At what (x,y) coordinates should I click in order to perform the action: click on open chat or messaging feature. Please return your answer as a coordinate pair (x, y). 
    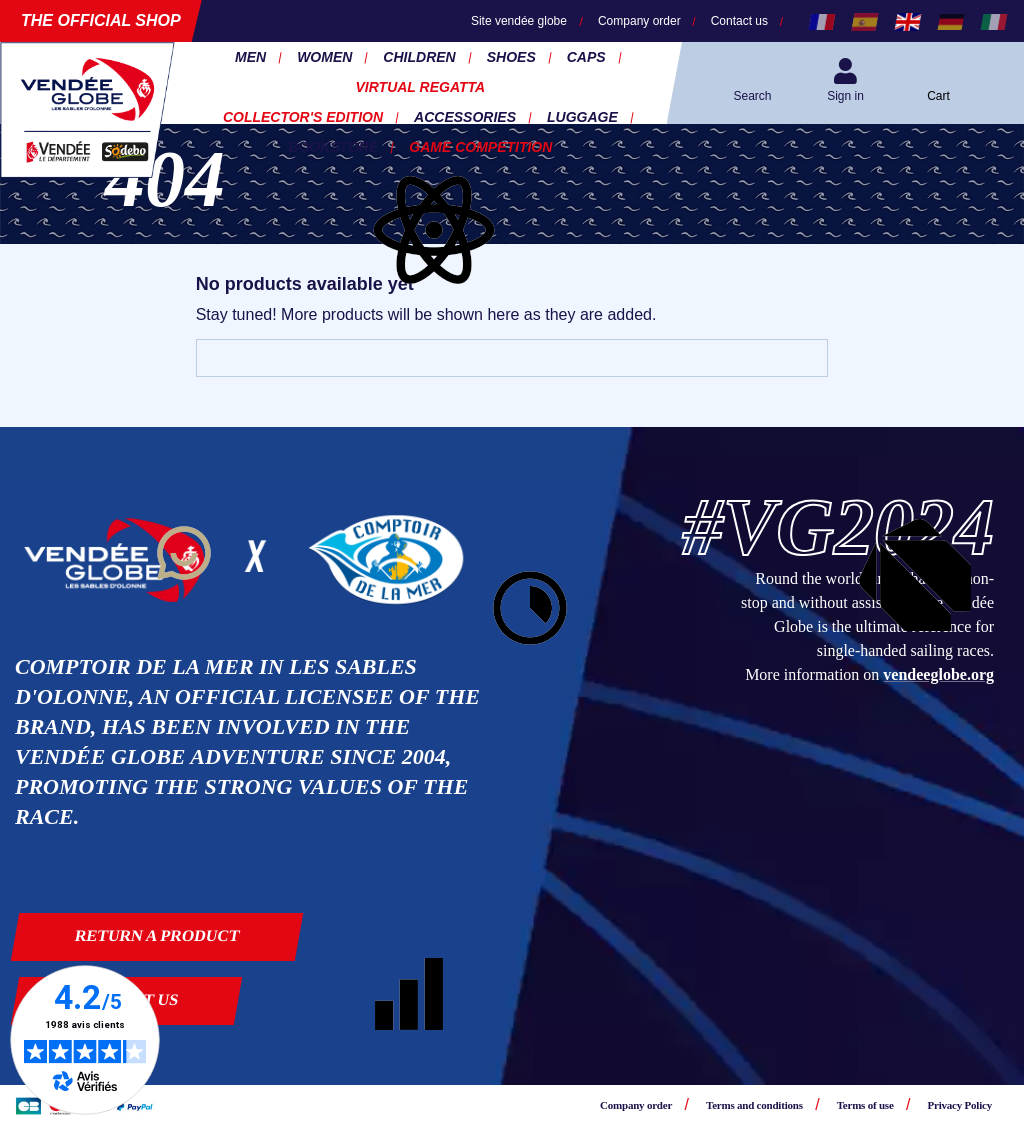
    Looking at the image, I should click on (184, 553).